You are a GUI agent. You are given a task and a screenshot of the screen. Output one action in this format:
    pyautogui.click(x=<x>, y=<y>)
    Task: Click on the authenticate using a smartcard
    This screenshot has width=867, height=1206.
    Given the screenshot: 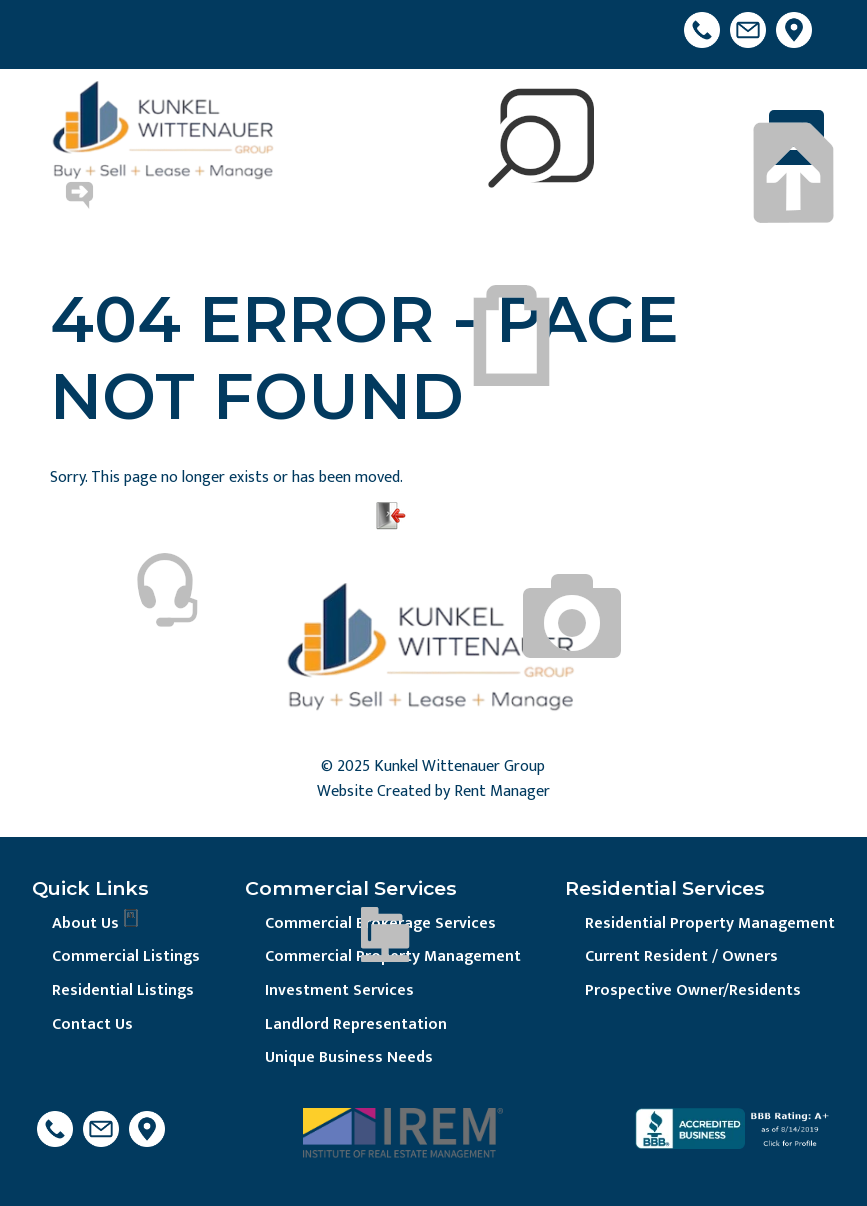 What is the action you would take?
    pyautogui.click(x=131, y=918)
    